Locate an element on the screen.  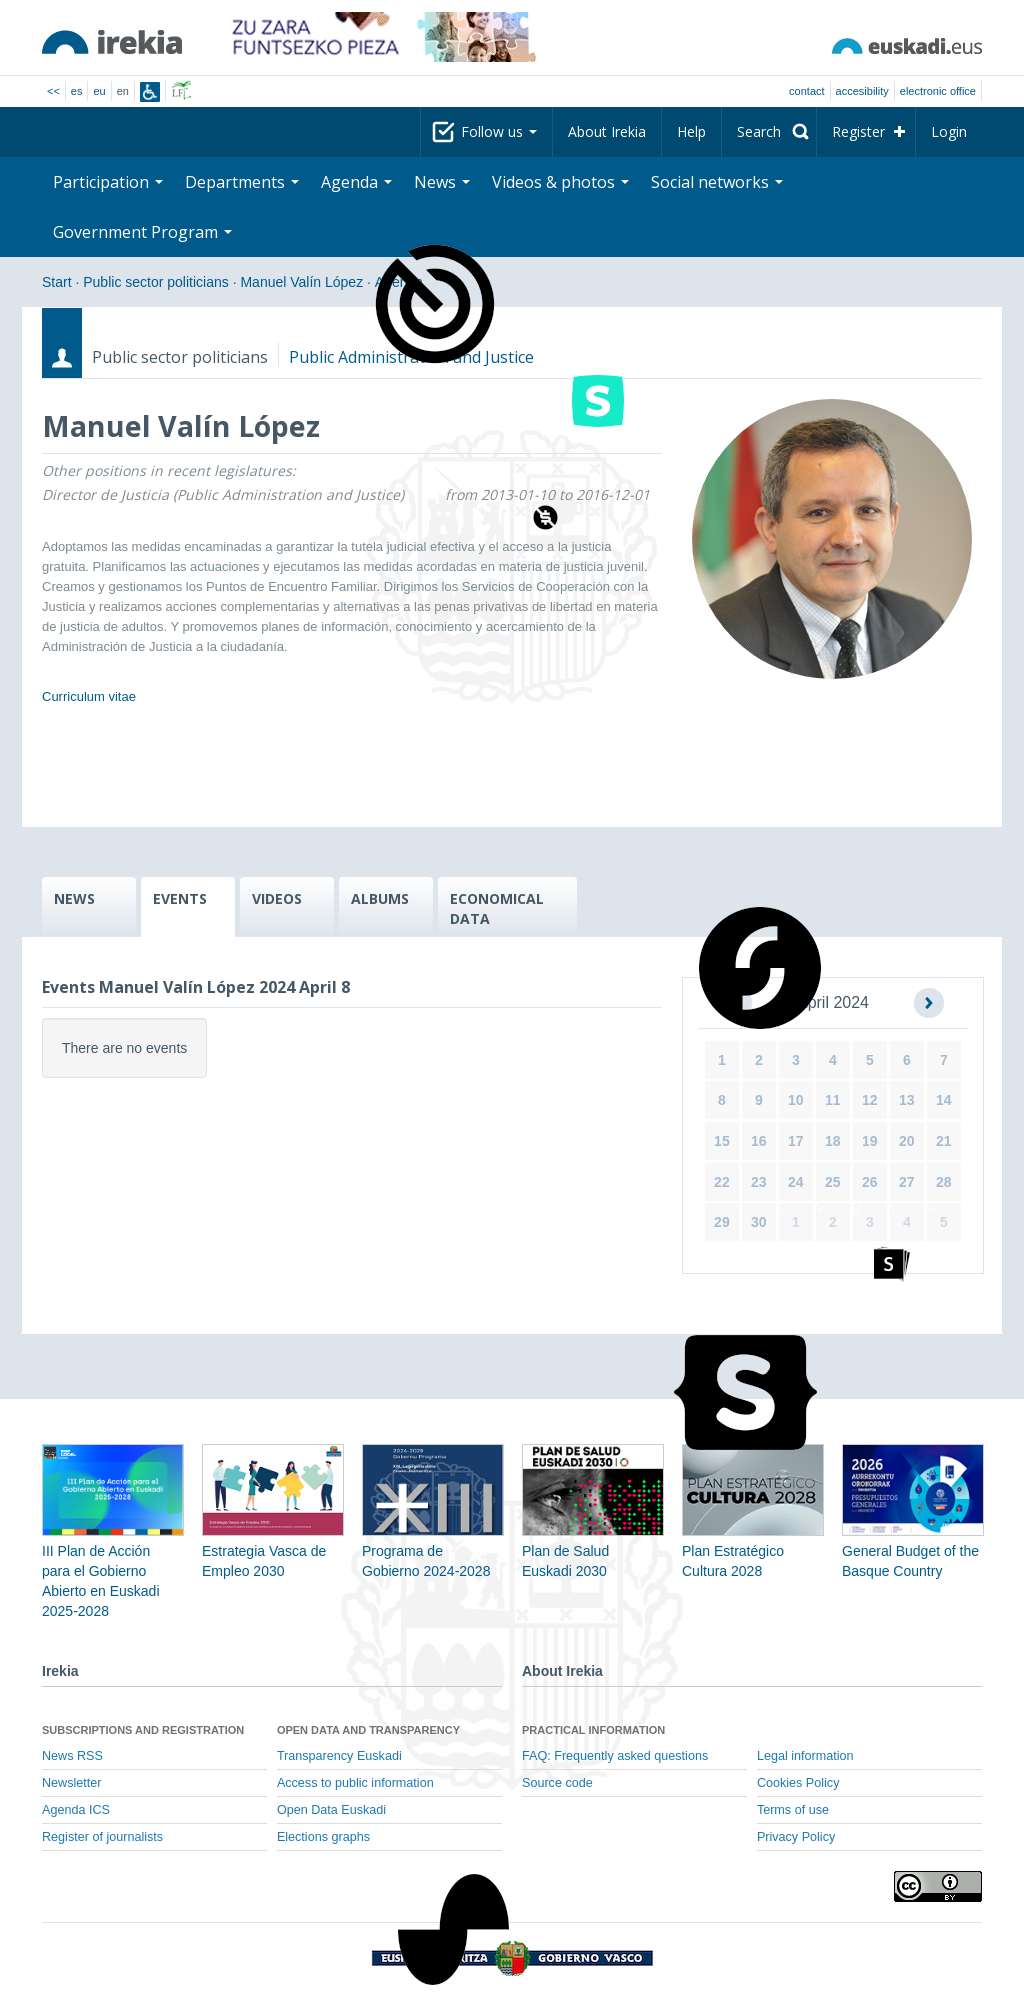
open the Sellfy e-commerce platform is located at coordinates (598, 401).